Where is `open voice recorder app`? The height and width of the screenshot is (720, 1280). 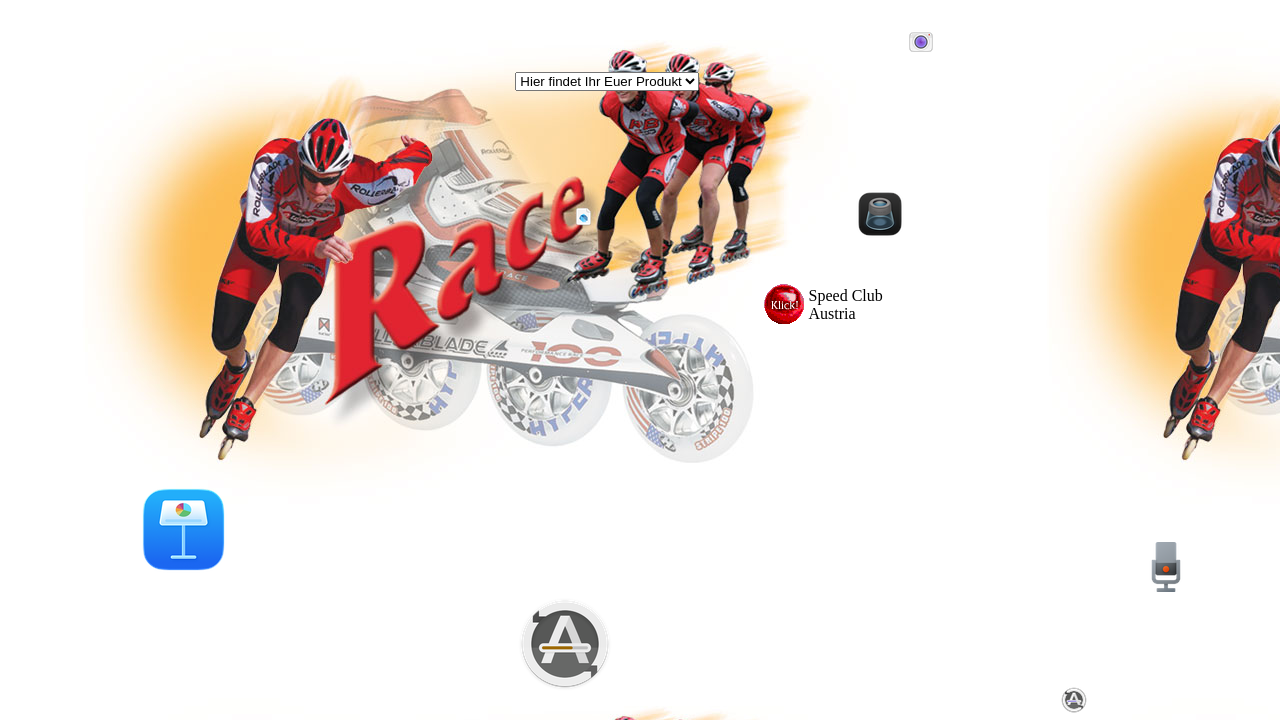
open voice recorder app is located at coordinates (1166, 567).